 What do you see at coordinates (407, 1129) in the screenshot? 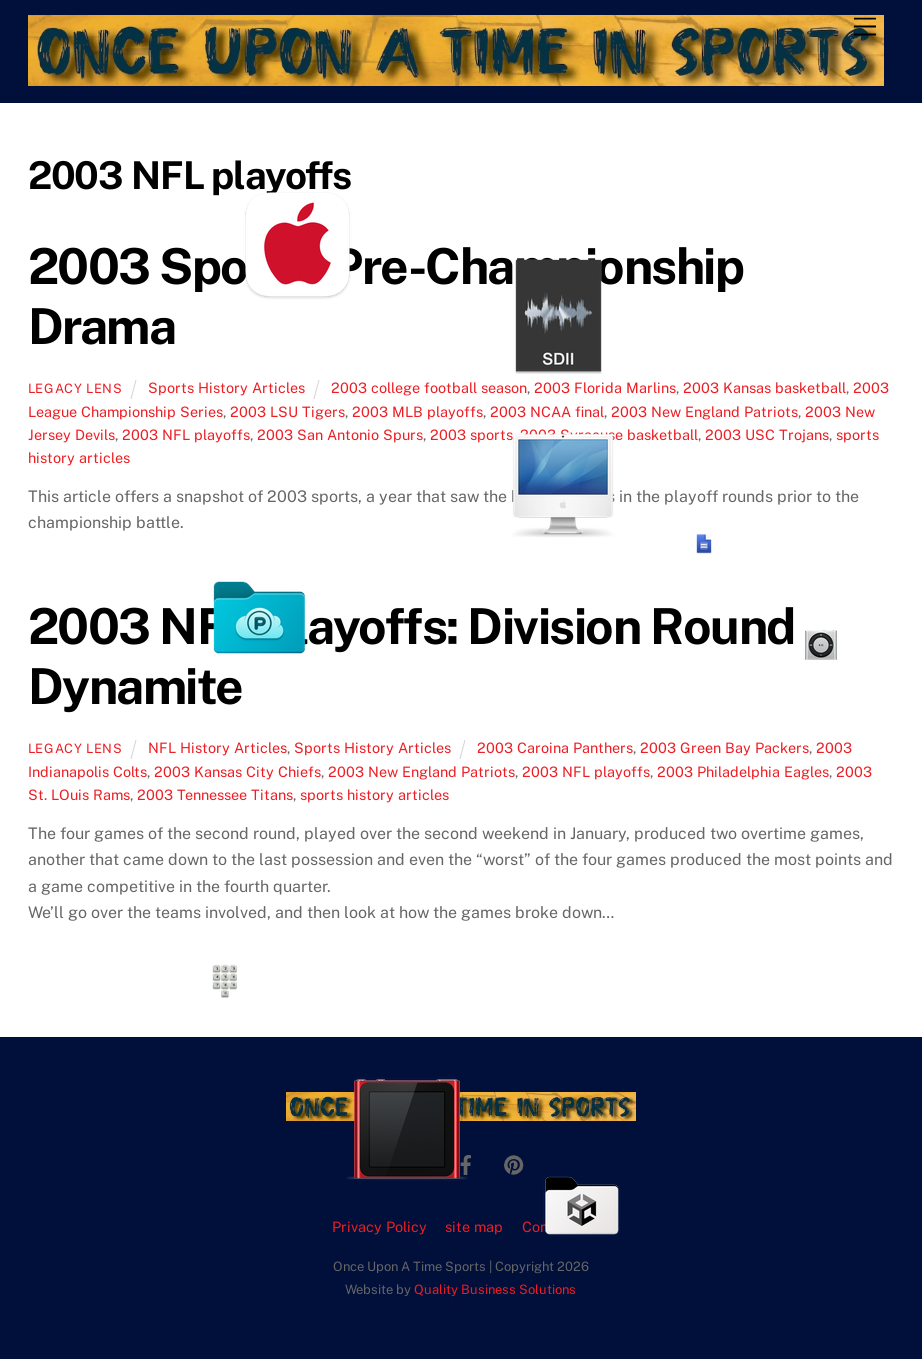
I see `represents a connected iPod nano device` at bounding box center [407, 1129].